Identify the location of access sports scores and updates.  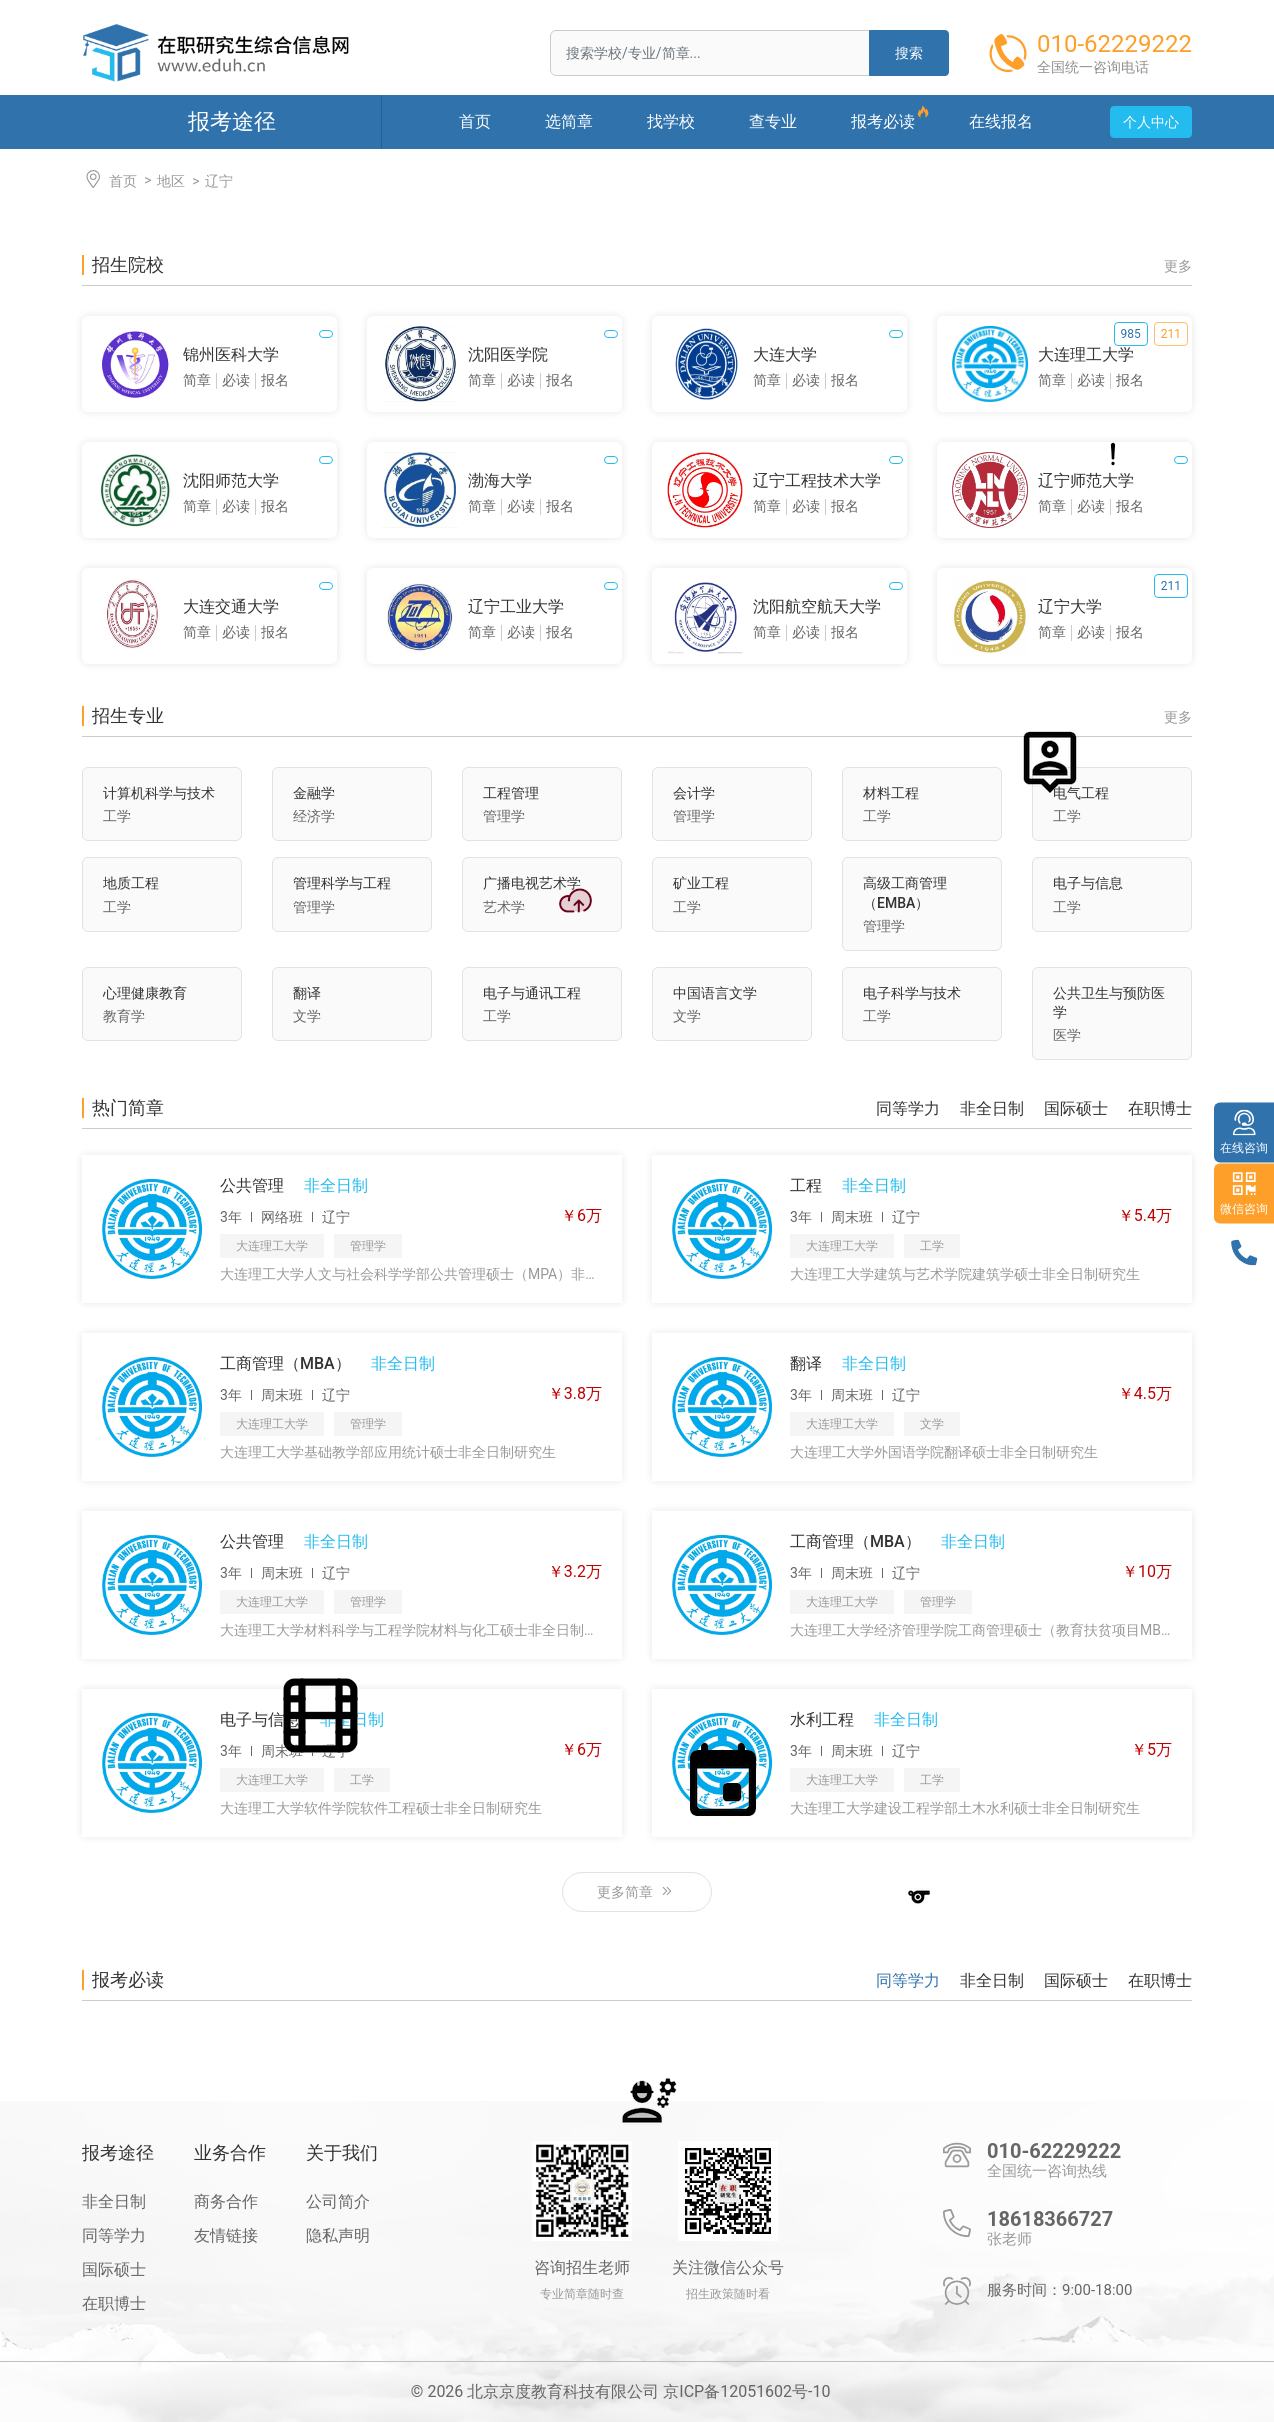
(919, 1897).